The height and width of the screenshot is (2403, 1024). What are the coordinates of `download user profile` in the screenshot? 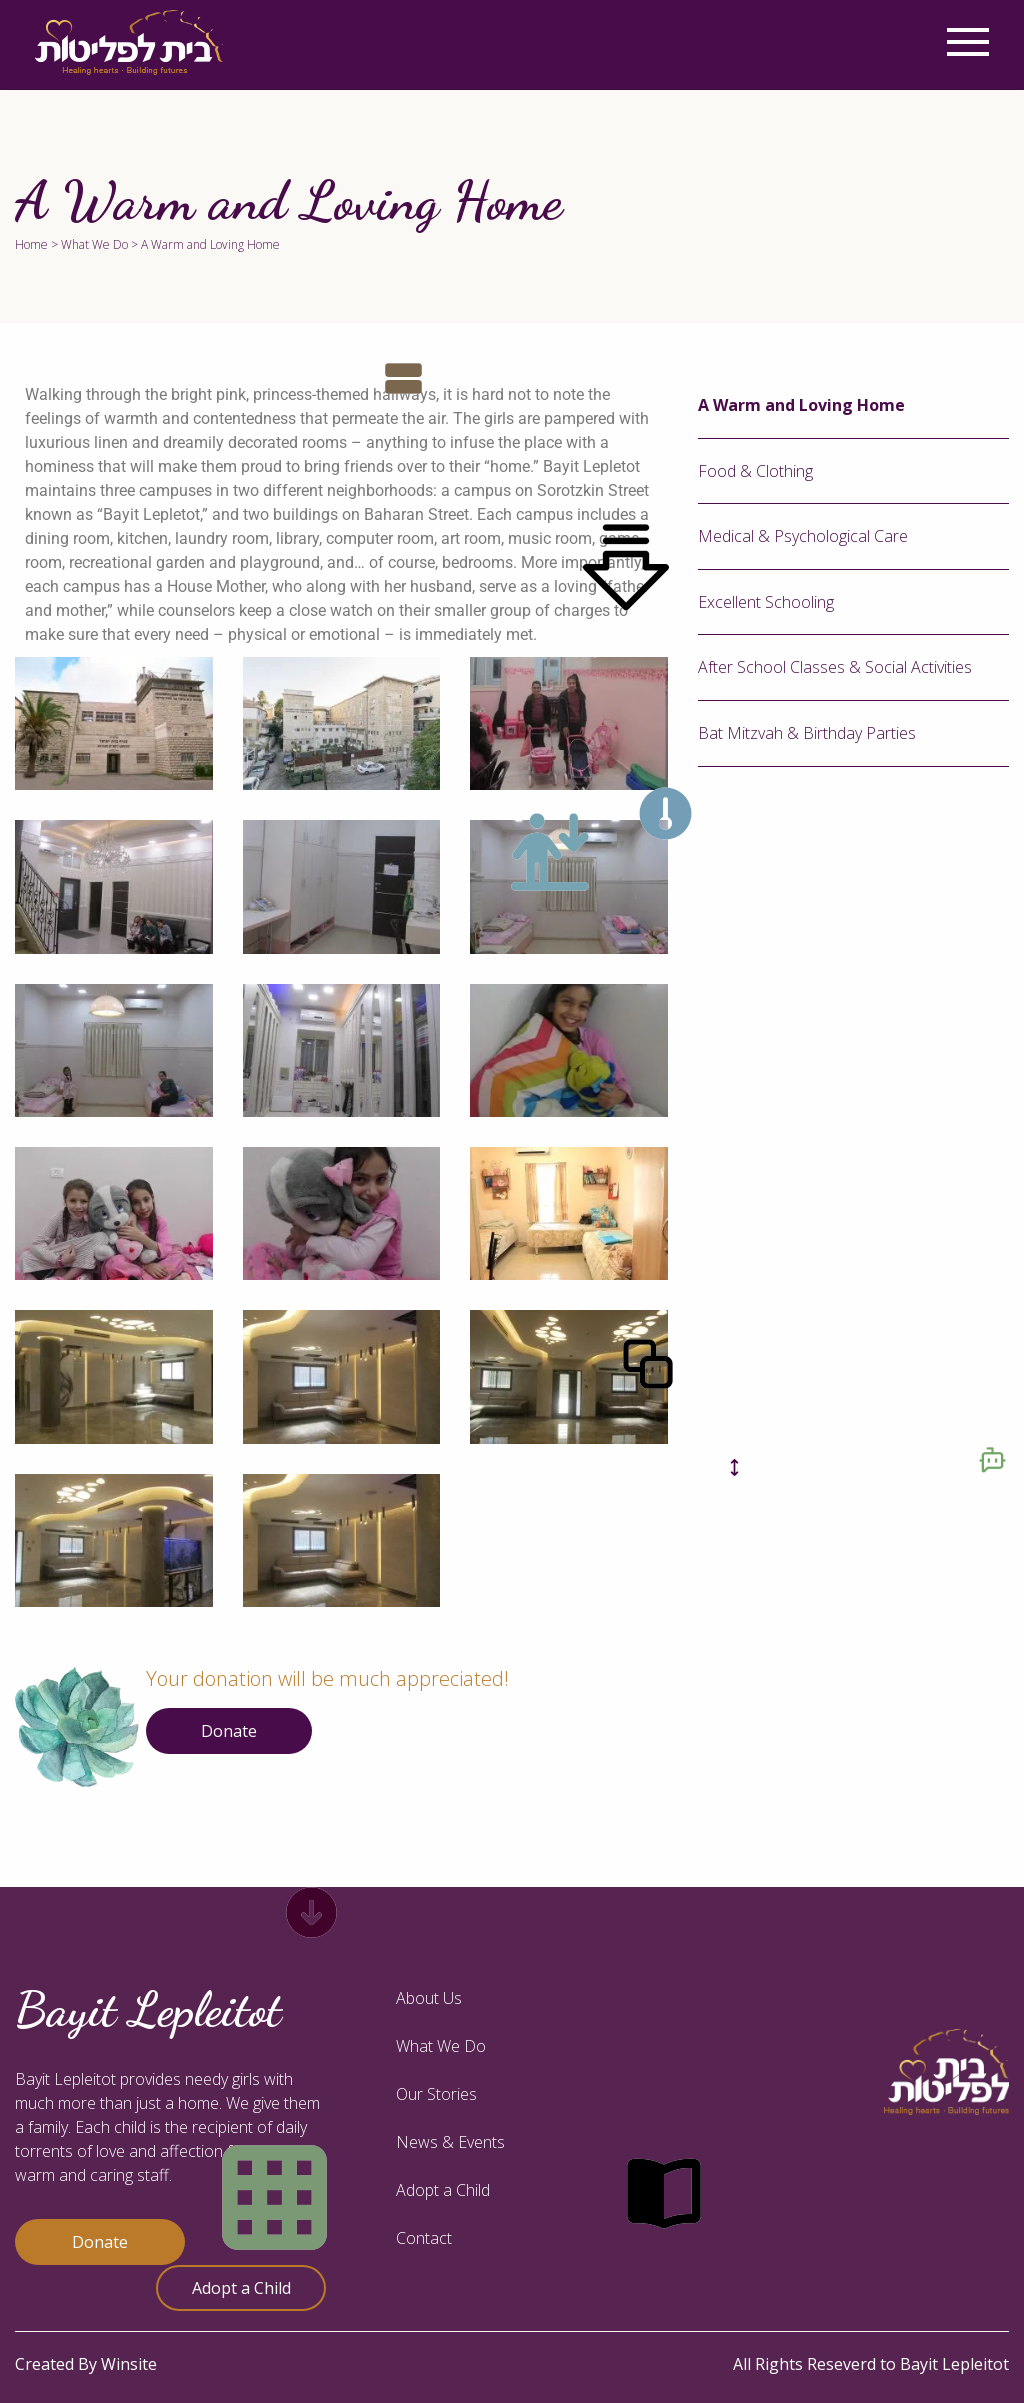 It's located at (550, 852).